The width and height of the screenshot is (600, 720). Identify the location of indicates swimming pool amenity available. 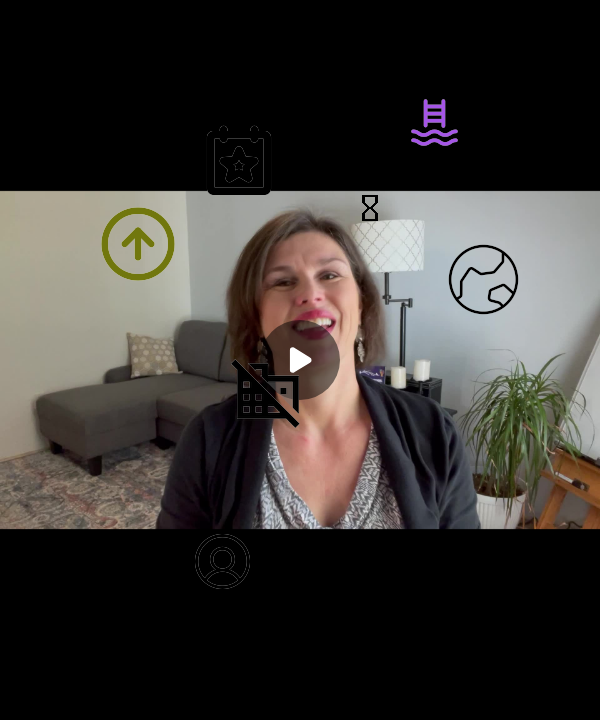
(434, 122).